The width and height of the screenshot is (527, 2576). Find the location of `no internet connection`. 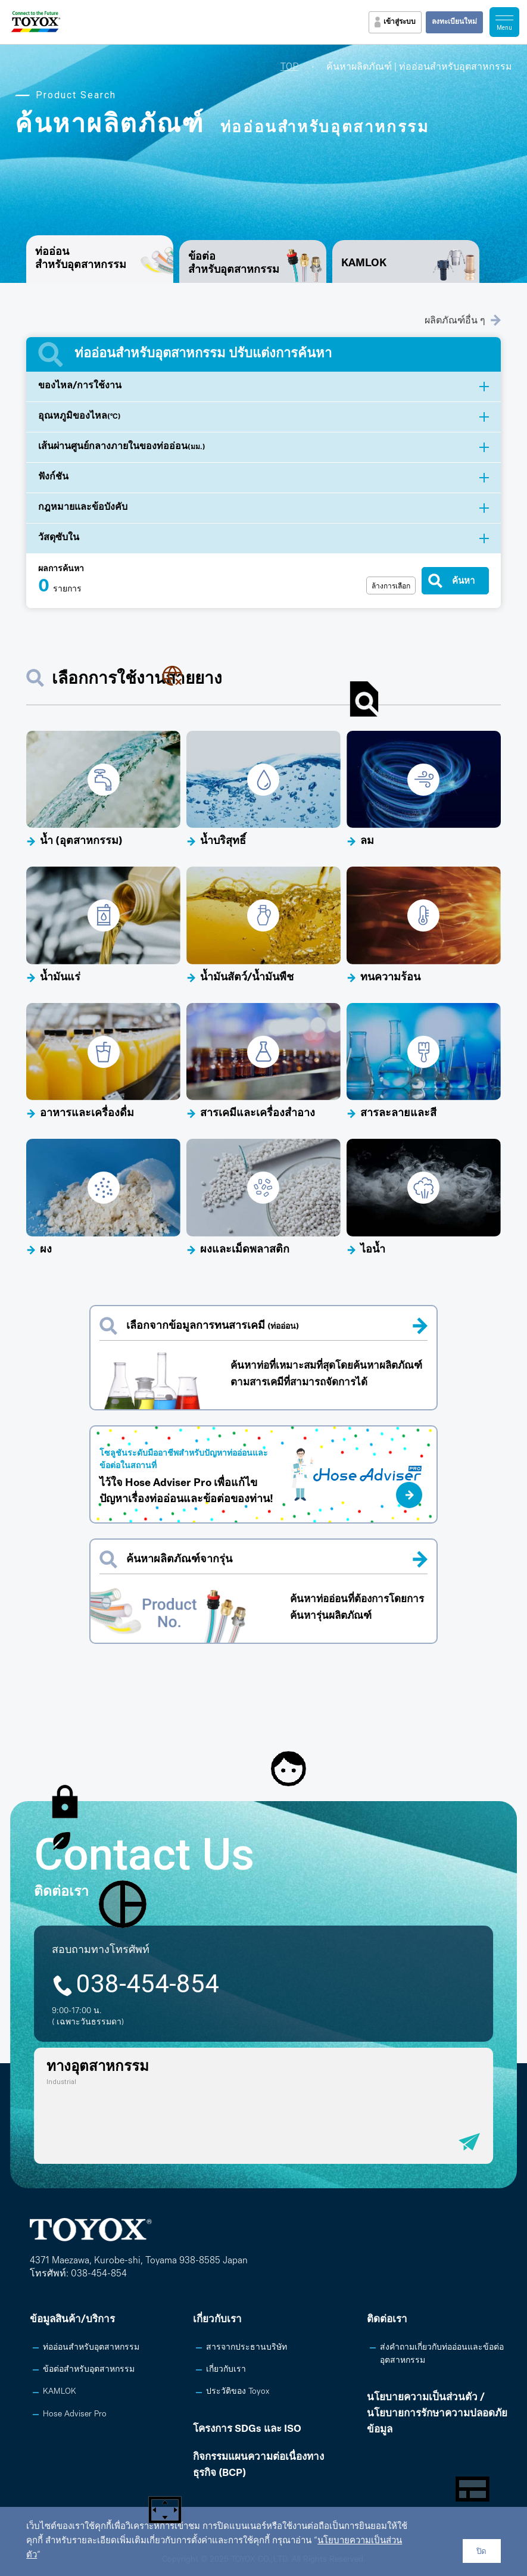

no internet connection is located at coordinates (172, 675).